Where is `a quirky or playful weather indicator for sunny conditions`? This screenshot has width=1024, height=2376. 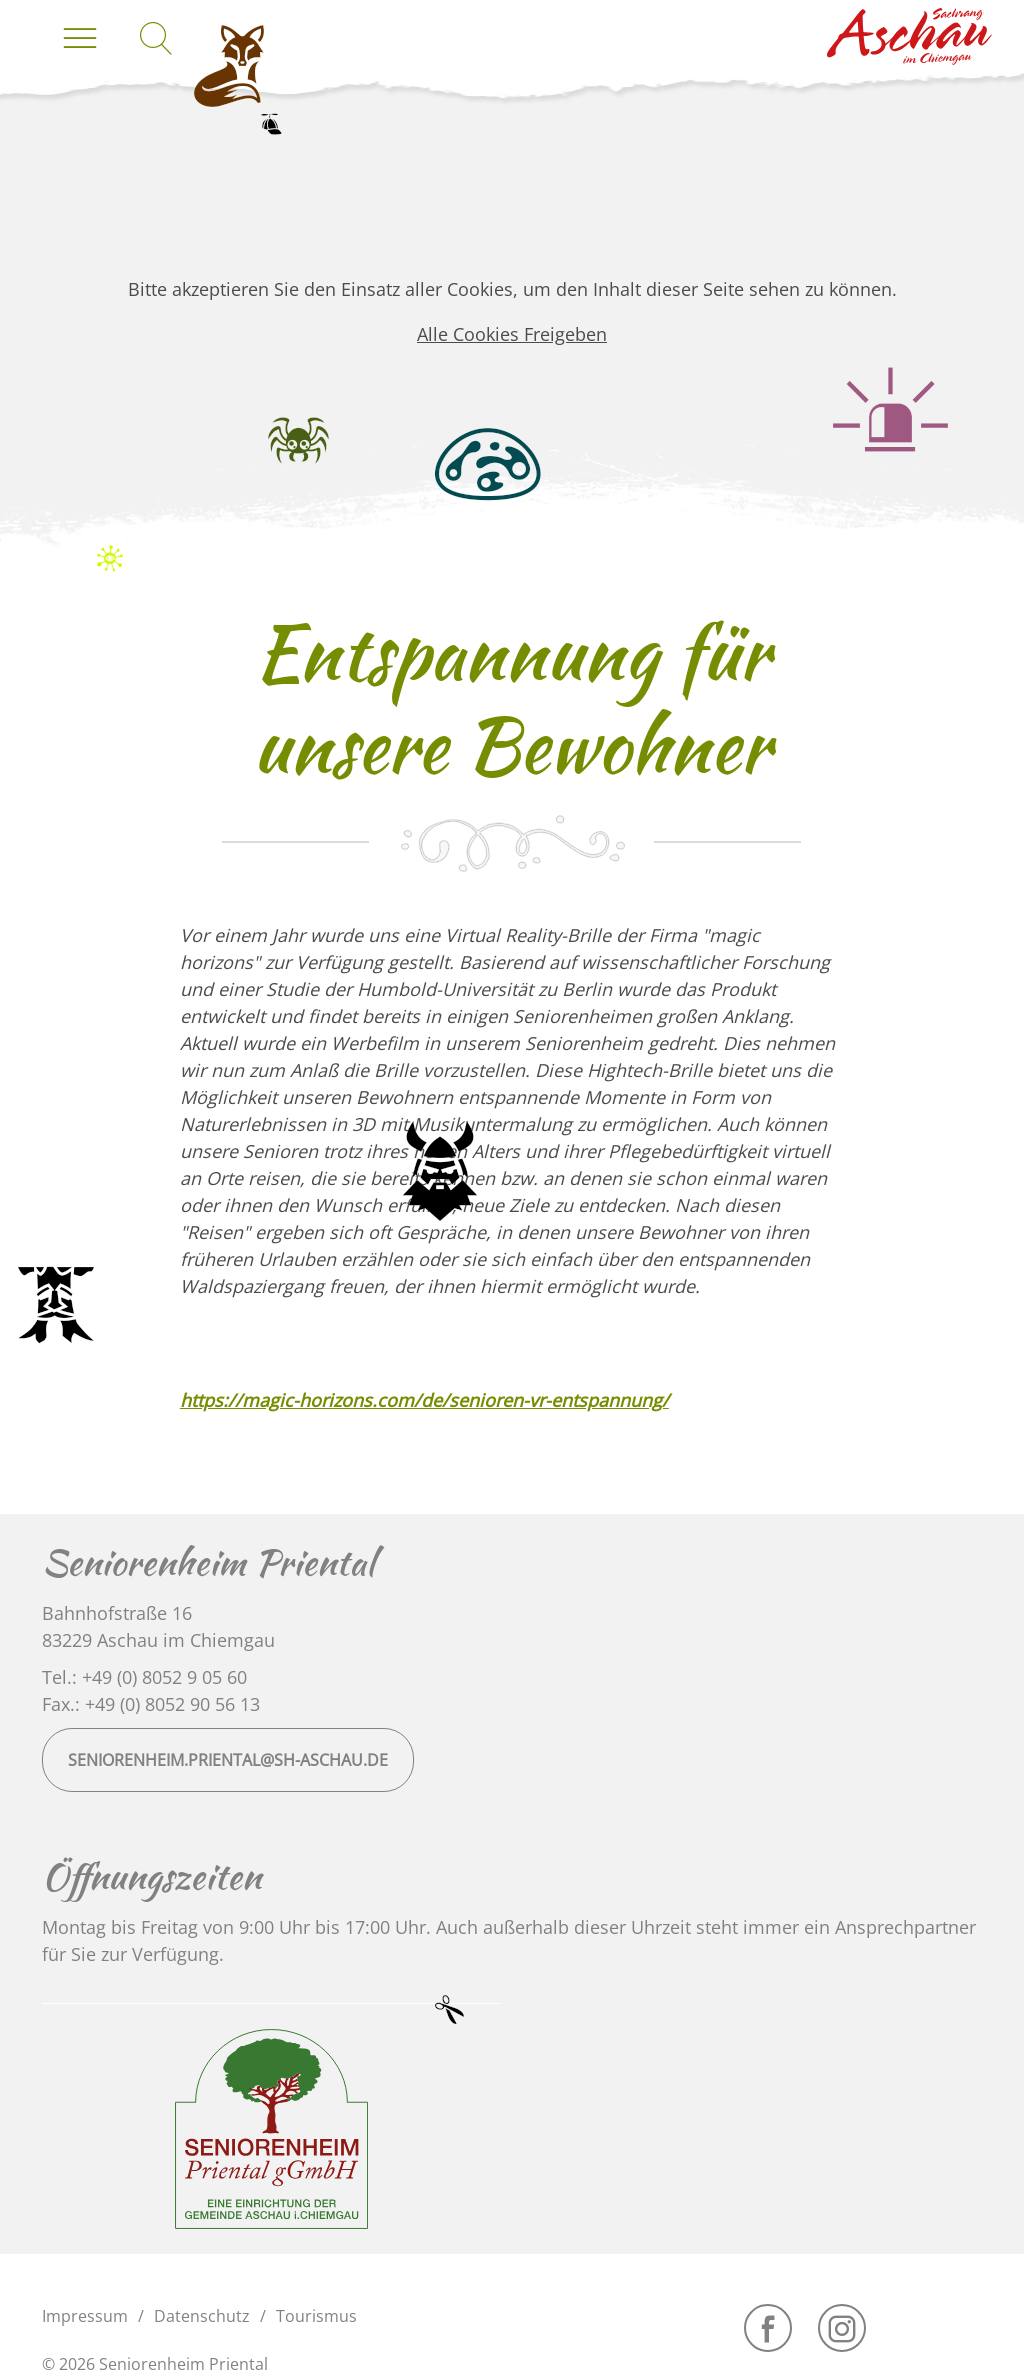
a quirky or playful weather indicator for sunny conditions is located at coordinates (110, 558).